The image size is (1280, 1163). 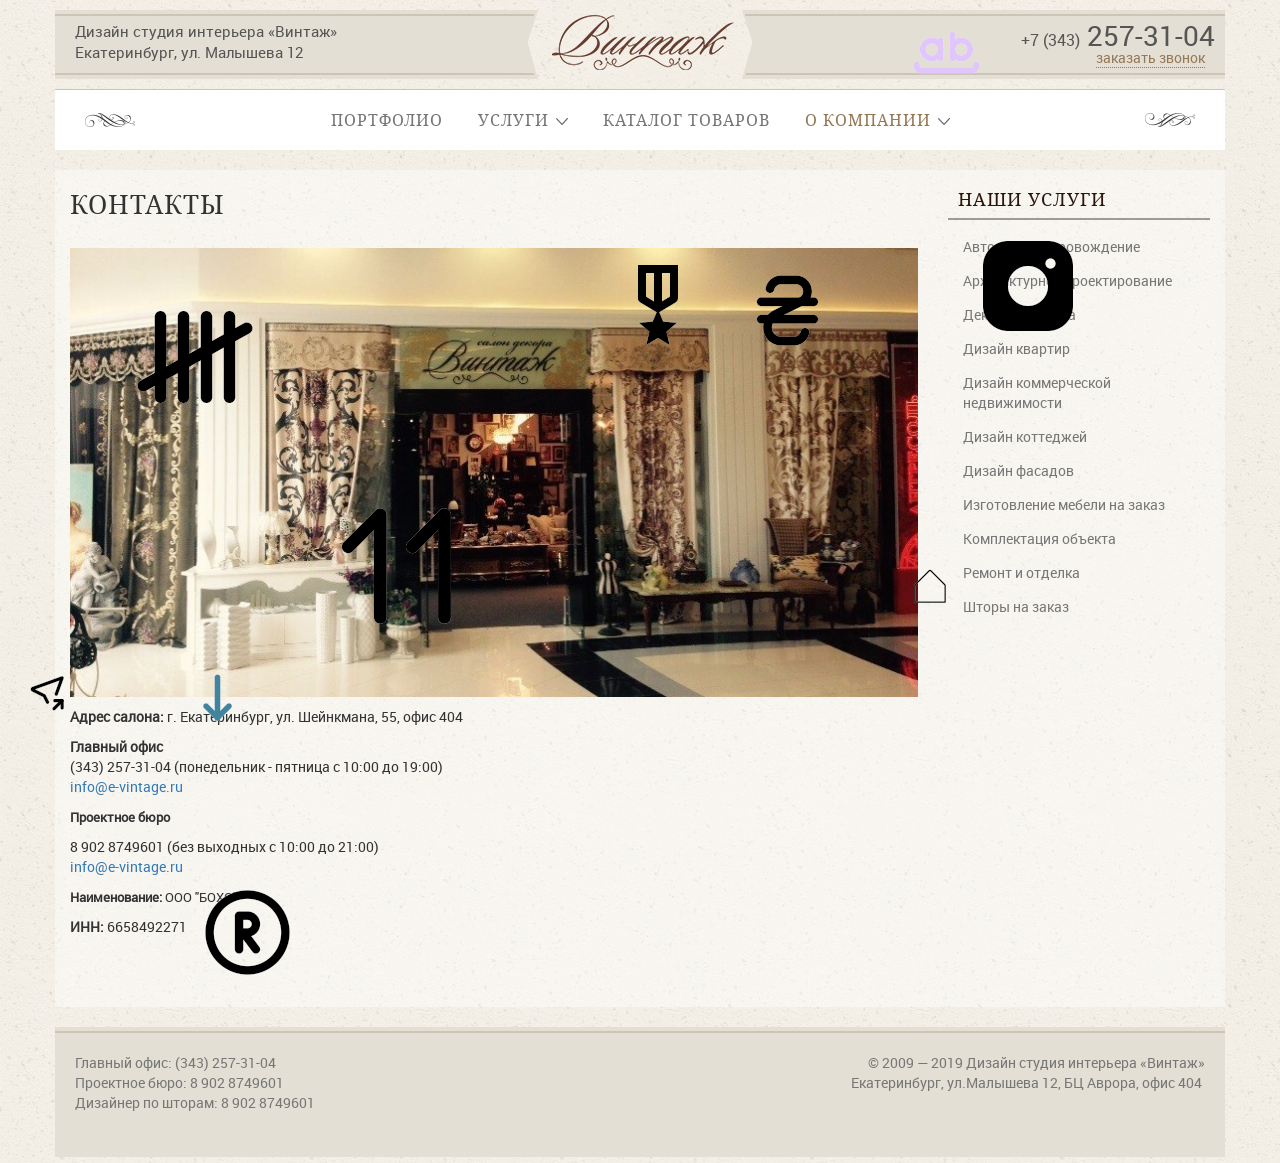 What do you see at coordinates (47, 692) in the screenshot?
I see `share your current location` at bounding box center [47, 692].